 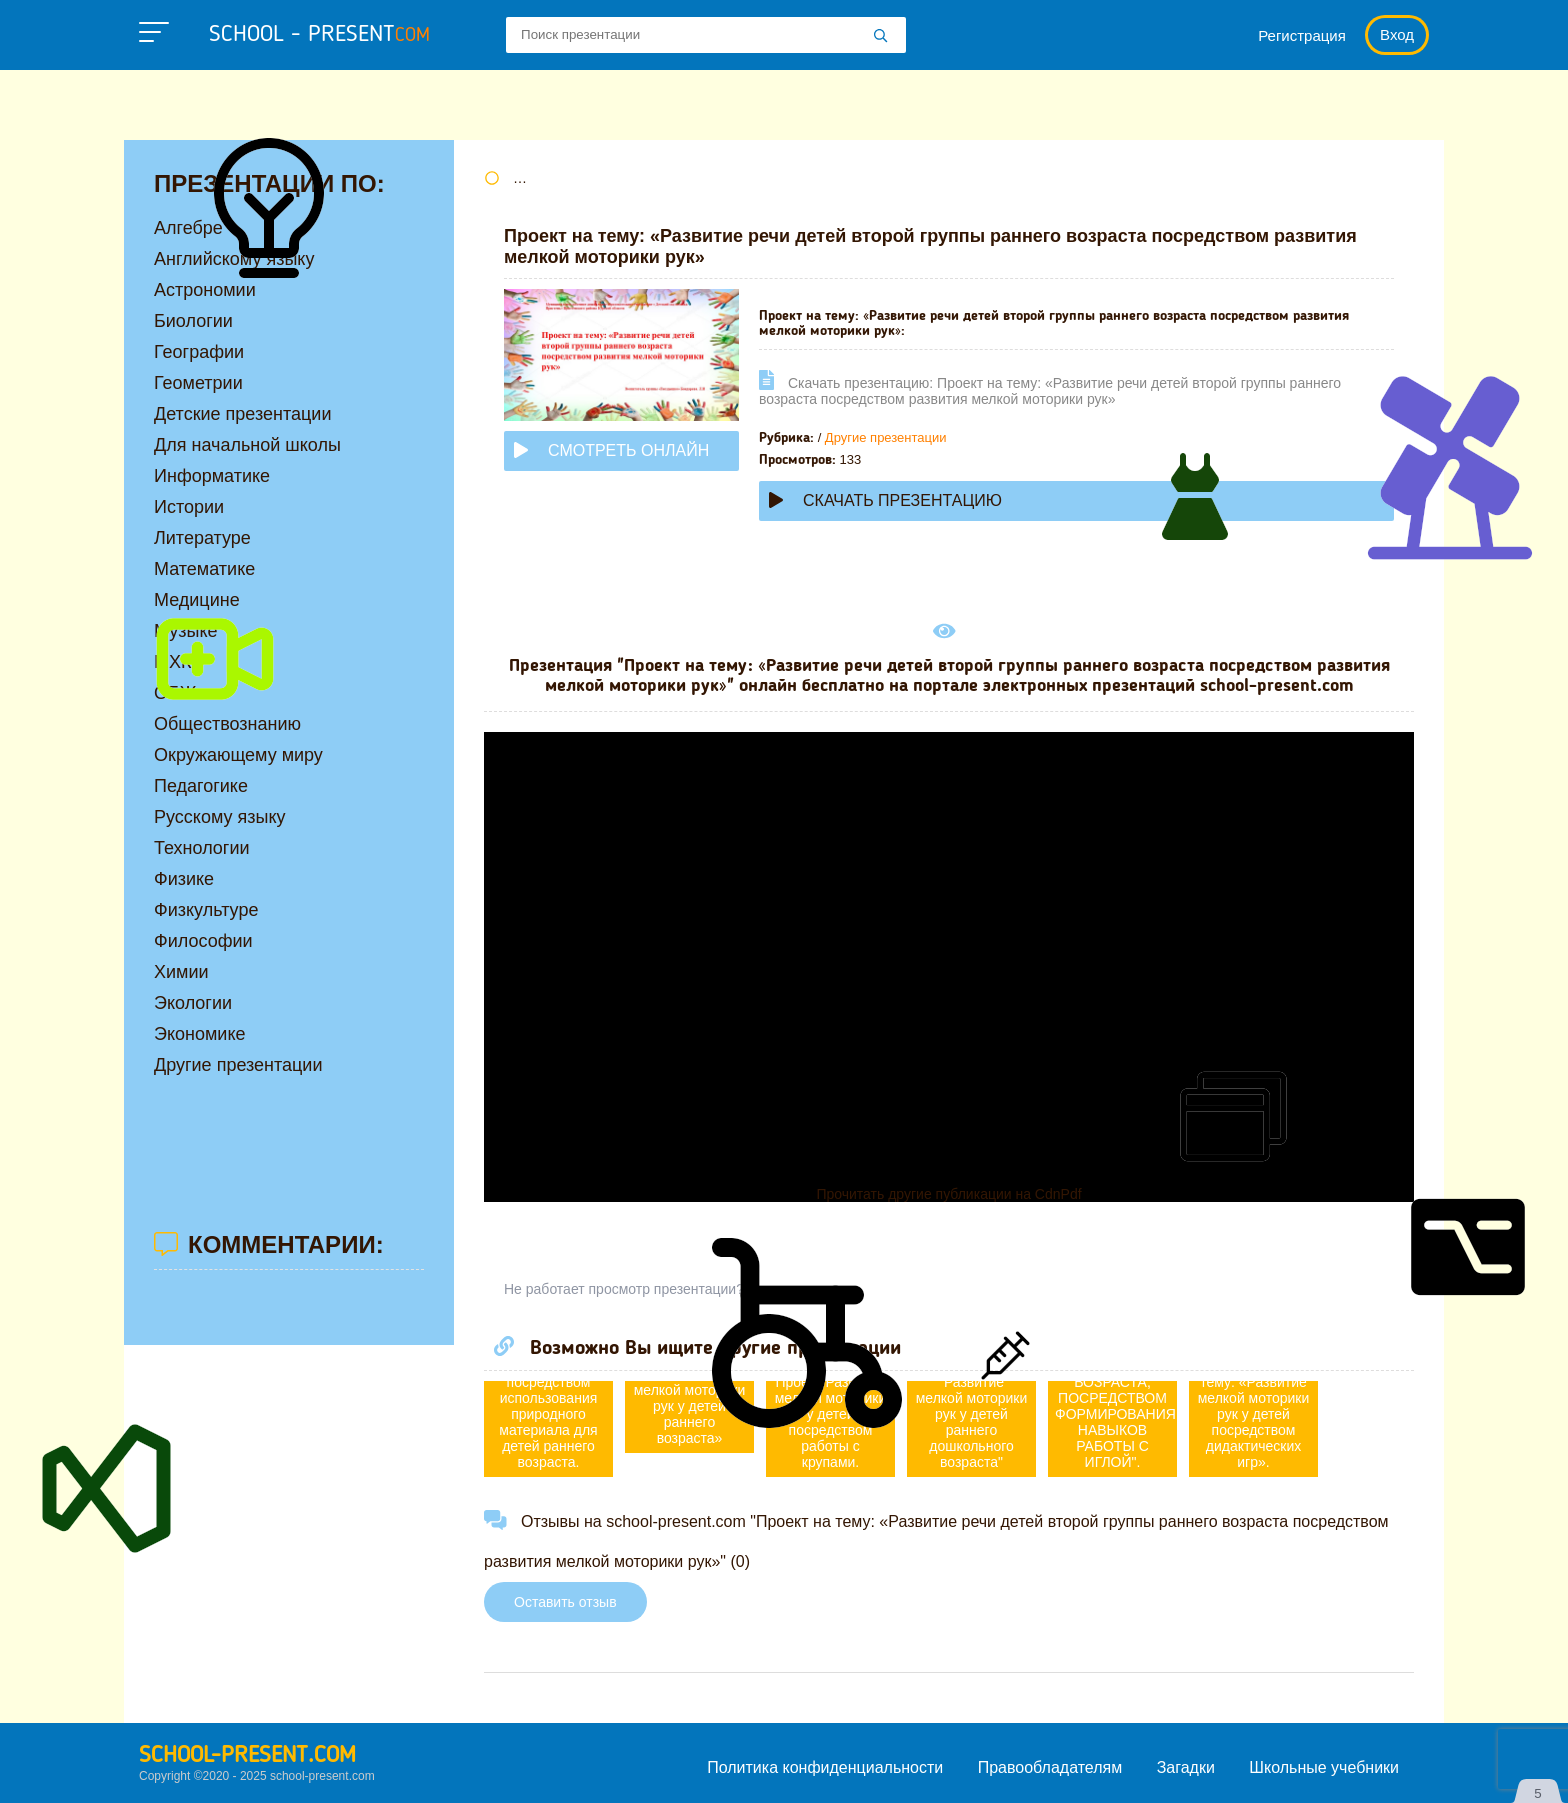 I want to click on browse women's clothing or dresses, so click(x=1195, y=501).